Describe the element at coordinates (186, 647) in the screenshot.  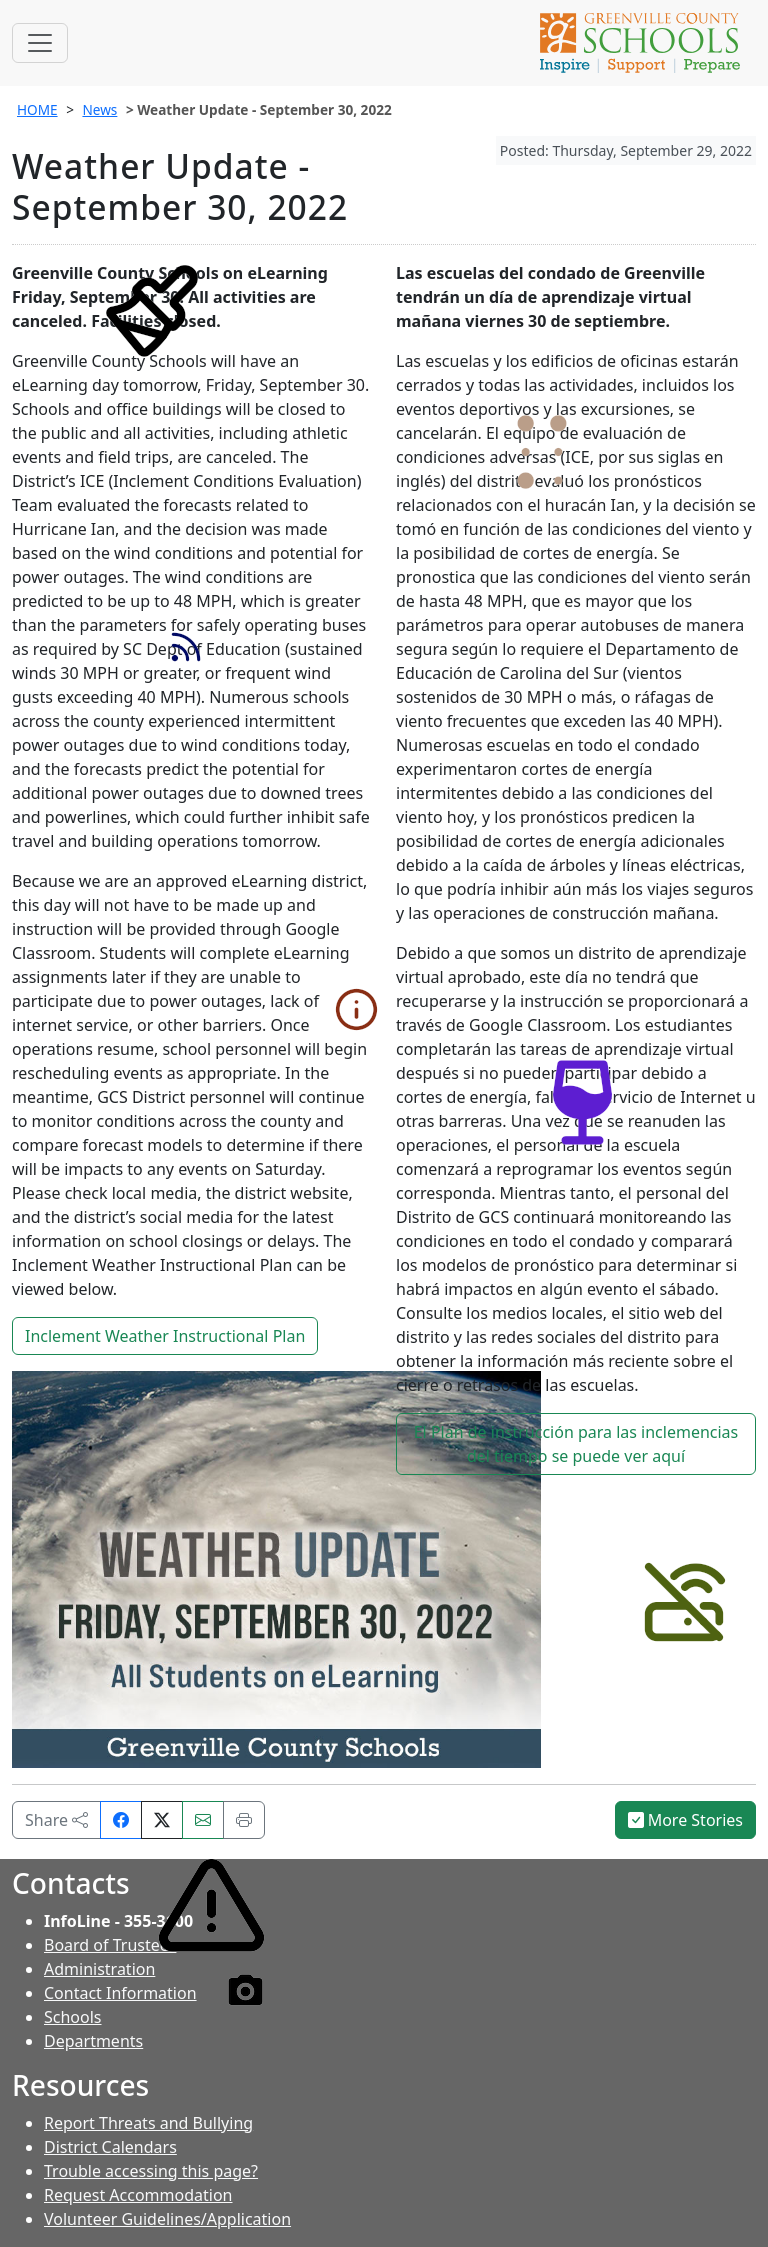
I see `subscribe to RSS feed` at that location.